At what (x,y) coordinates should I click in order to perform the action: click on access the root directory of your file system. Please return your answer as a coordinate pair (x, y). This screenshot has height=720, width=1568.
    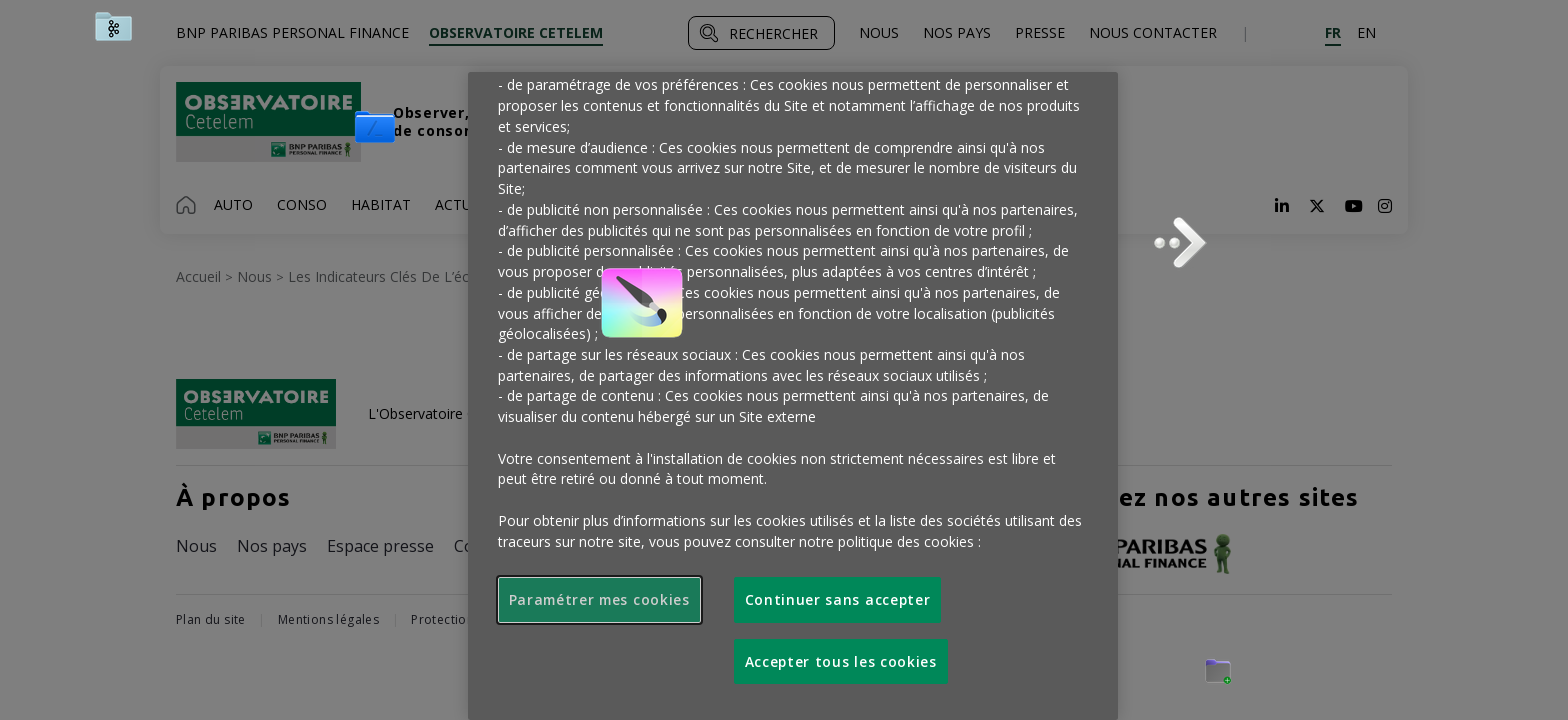
    Looking at the image, I should click on (375, 127).